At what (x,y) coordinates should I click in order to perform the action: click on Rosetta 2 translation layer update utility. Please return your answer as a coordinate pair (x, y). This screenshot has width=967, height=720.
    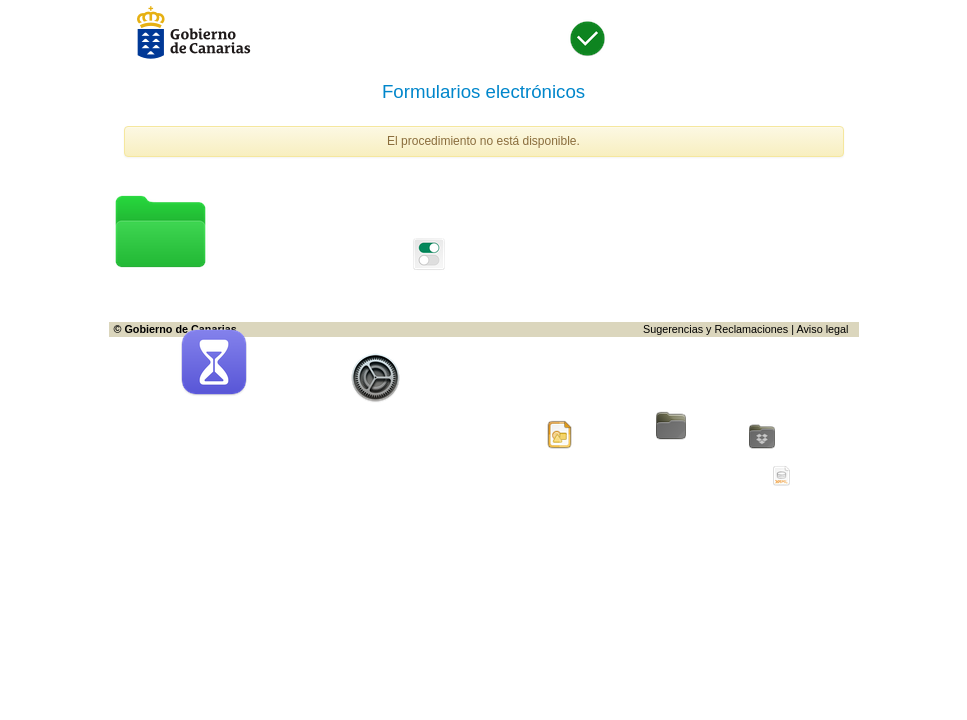
    Looking at the image, I should click on (375, 377).